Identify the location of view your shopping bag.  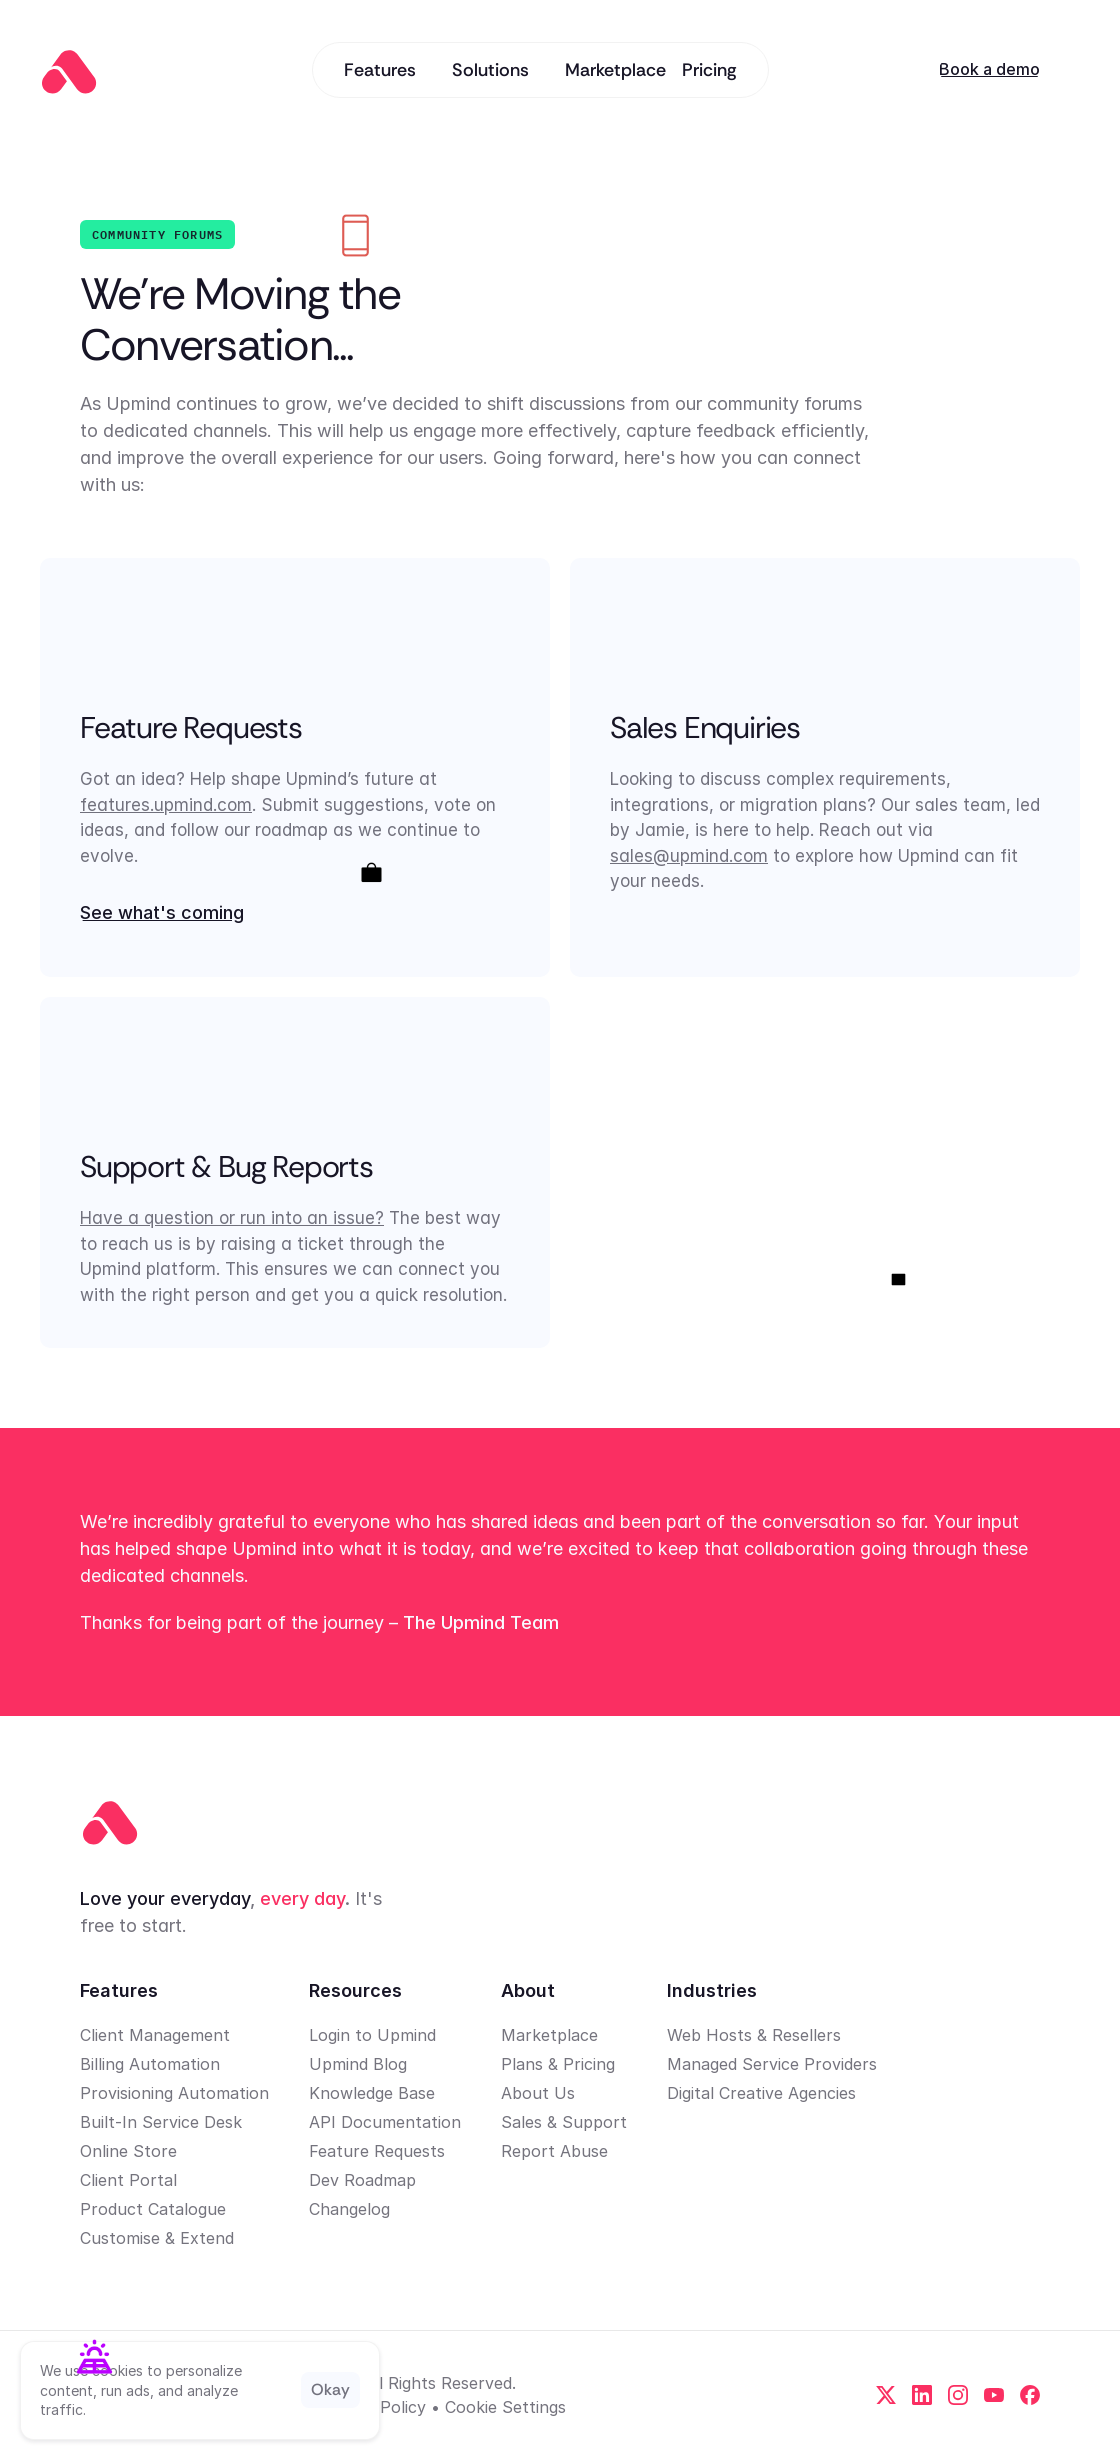
(371, 873).